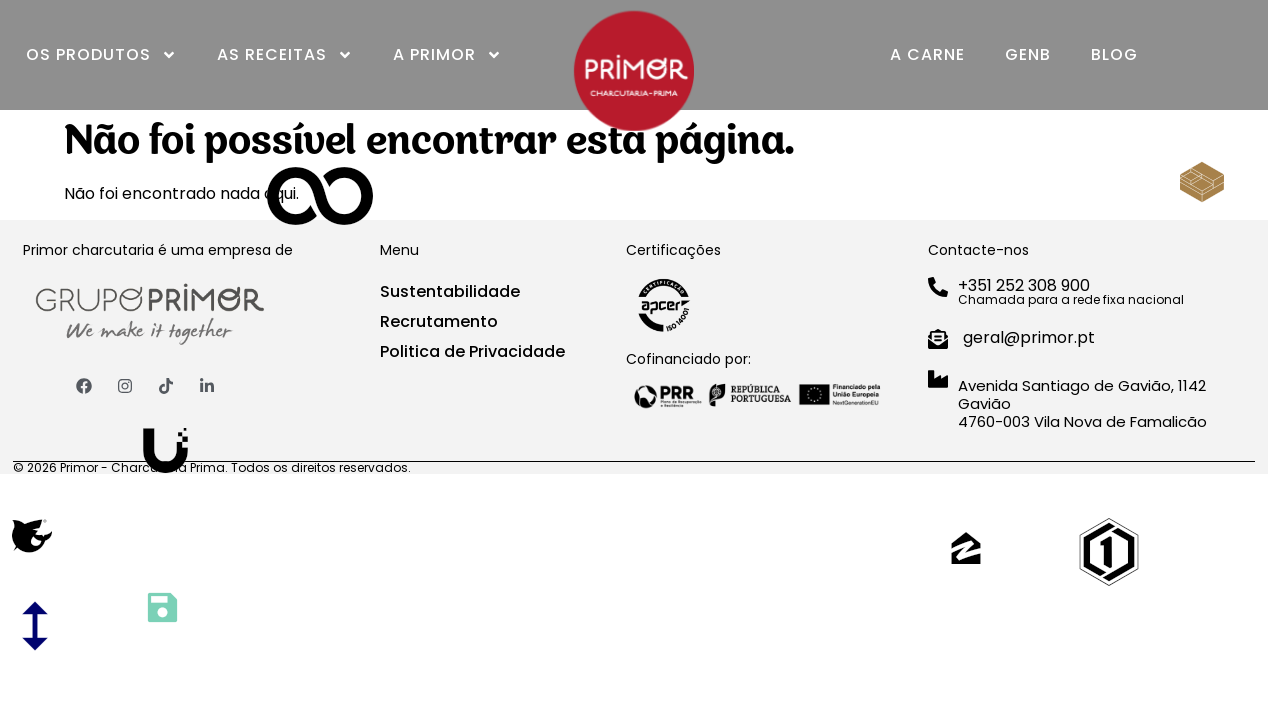  What do you see at coordinates (320, 196) in the screenshot?
I see `Elegoo brand logo` at bounding box center [320, 196].